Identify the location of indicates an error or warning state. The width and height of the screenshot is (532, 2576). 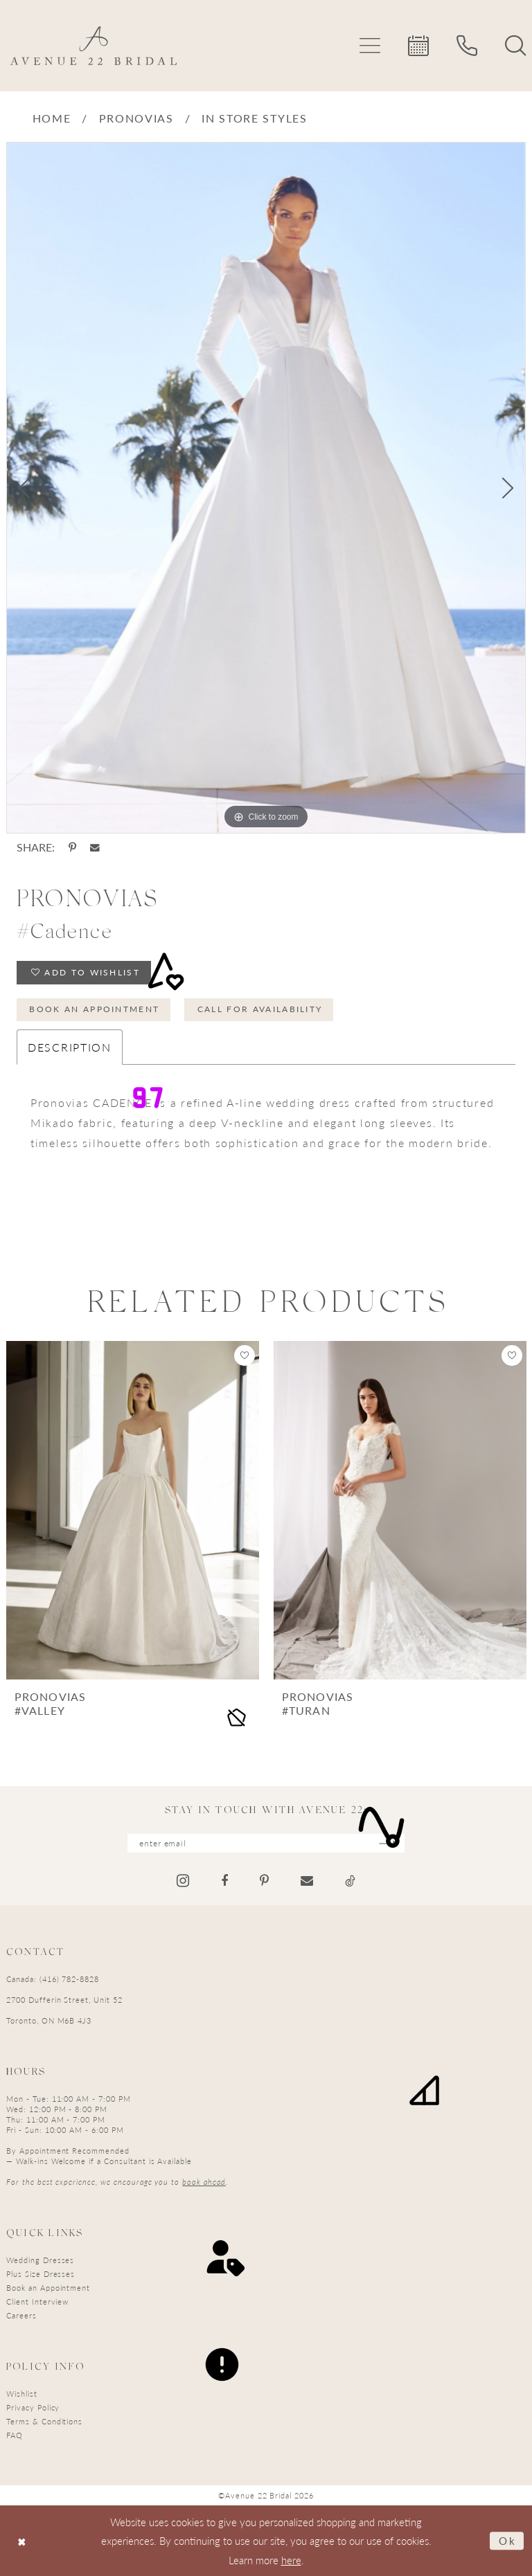
(222, 2364).